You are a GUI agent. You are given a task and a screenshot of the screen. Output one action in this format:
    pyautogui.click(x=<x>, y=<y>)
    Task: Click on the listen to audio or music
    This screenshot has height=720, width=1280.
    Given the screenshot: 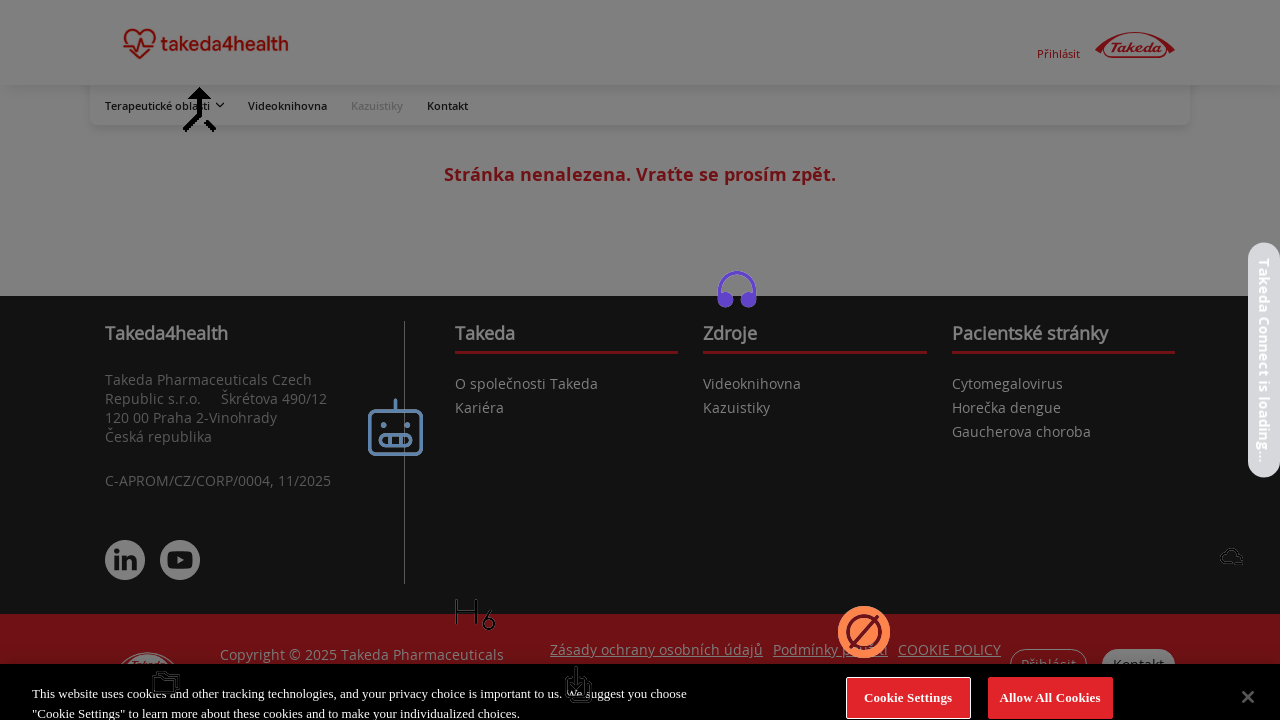 What is the action you would take?
    pyautogui.click(x=737, y=290)
    